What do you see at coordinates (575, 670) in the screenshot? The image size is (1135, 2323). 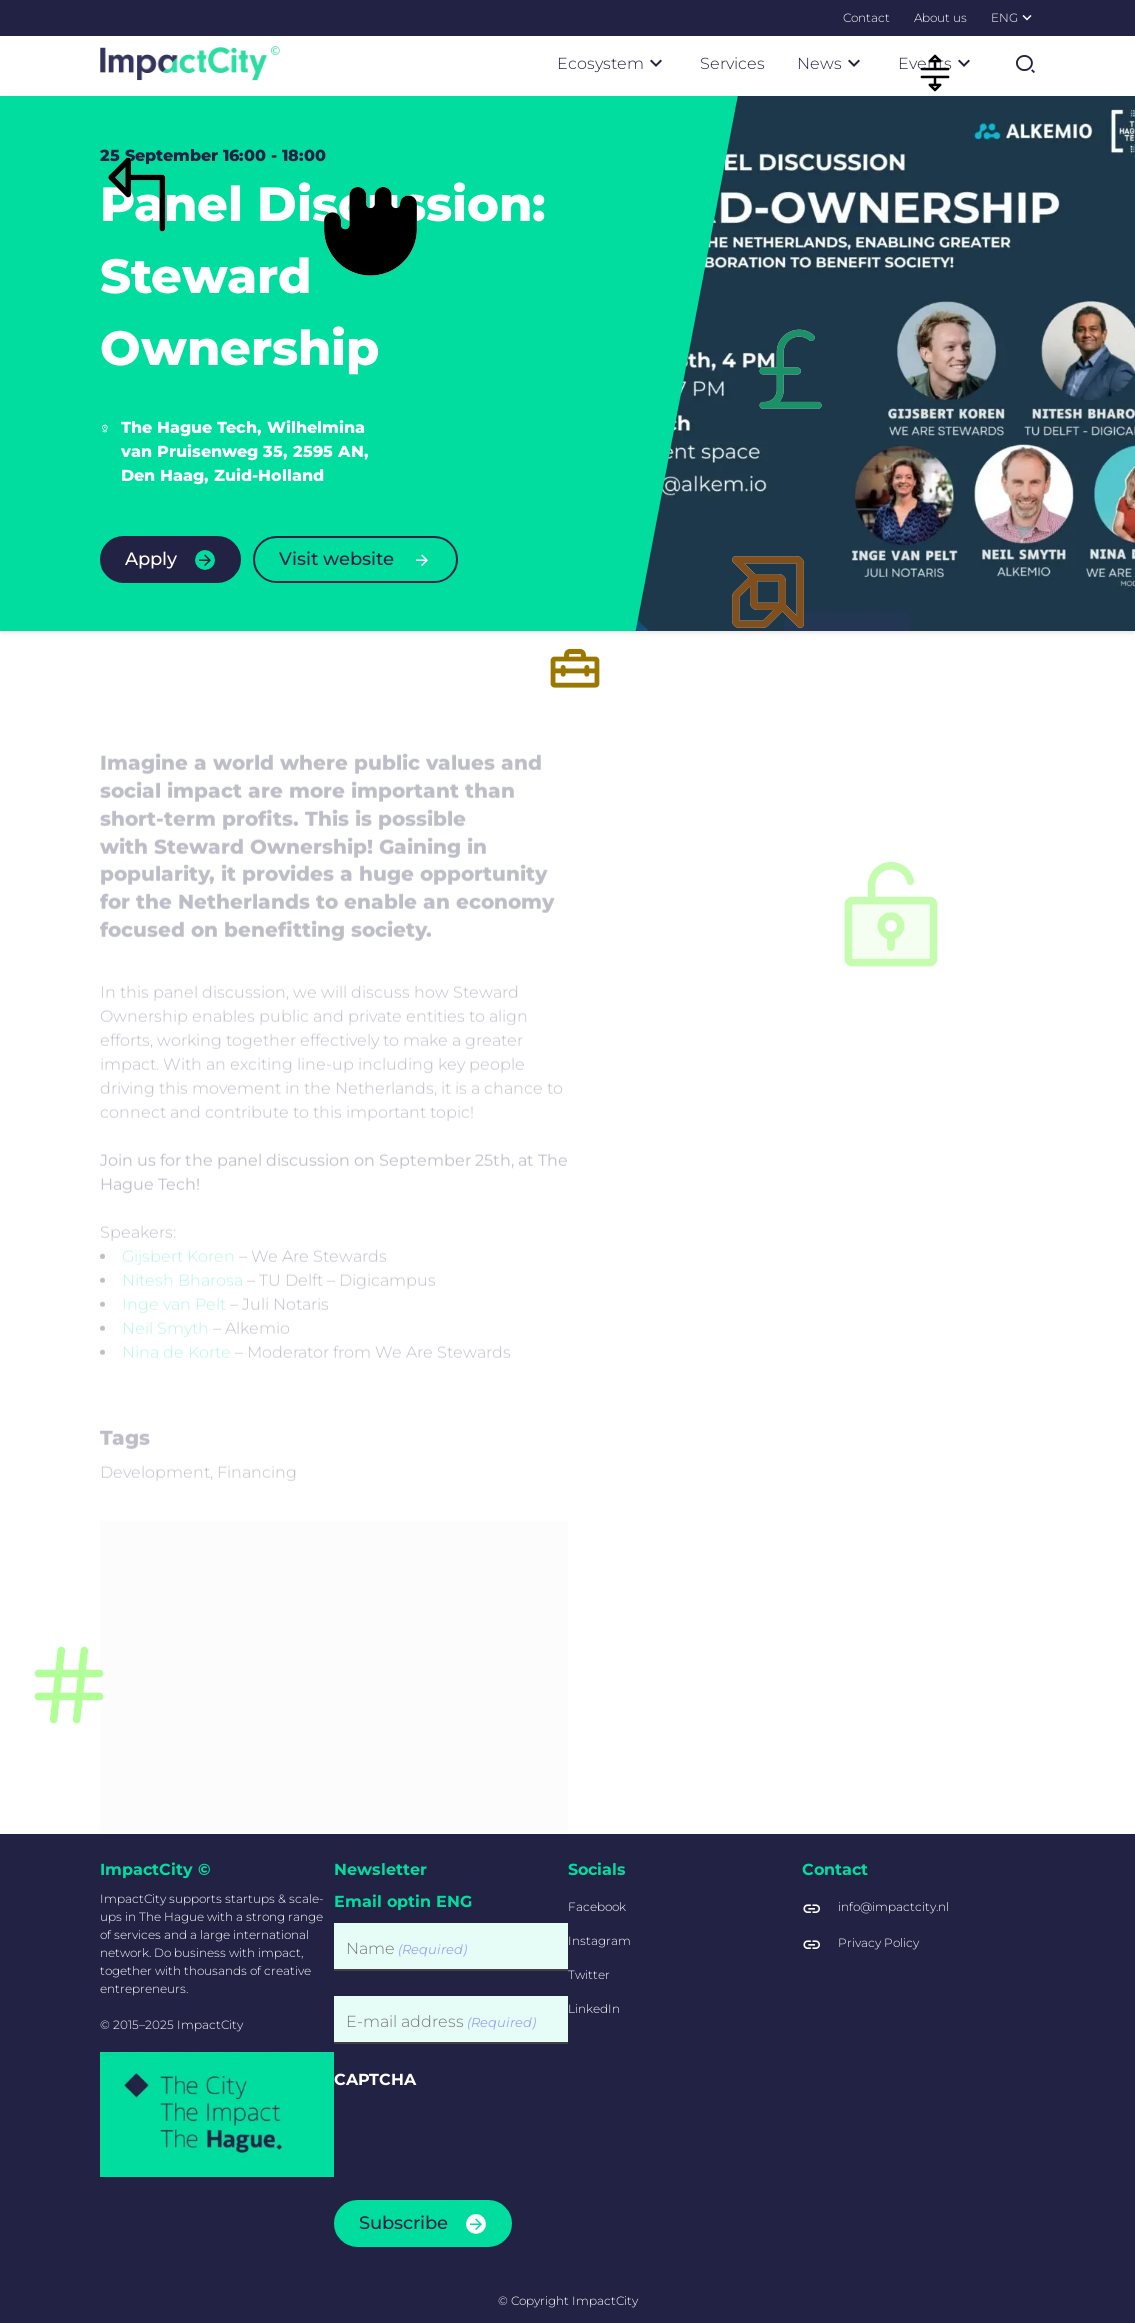 I see `access tools and utilities` at bounding box center [575, 670].